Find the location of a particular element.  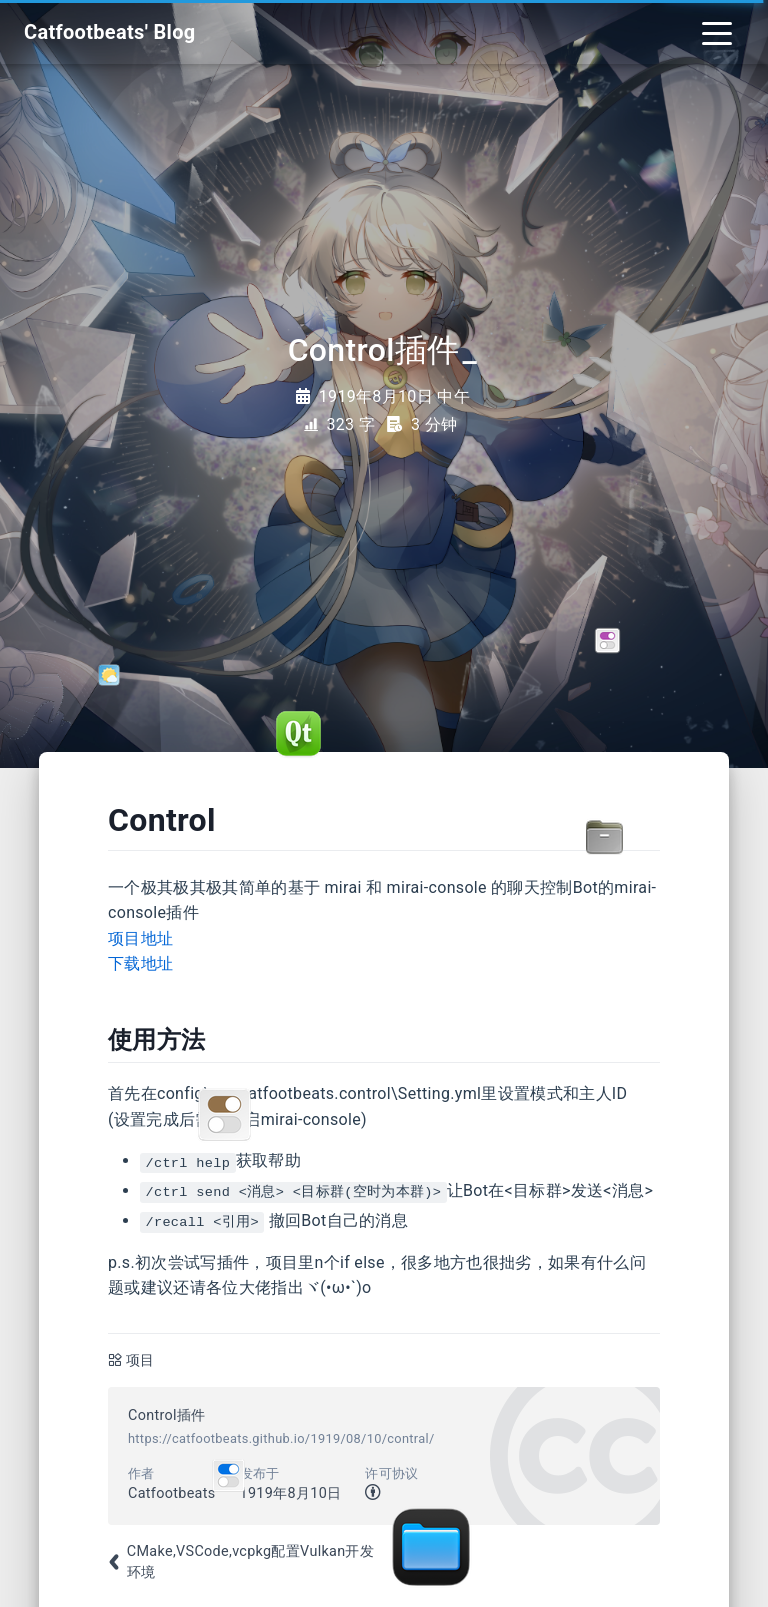

open system settings or preferences is located at coordinates (224, 1114).